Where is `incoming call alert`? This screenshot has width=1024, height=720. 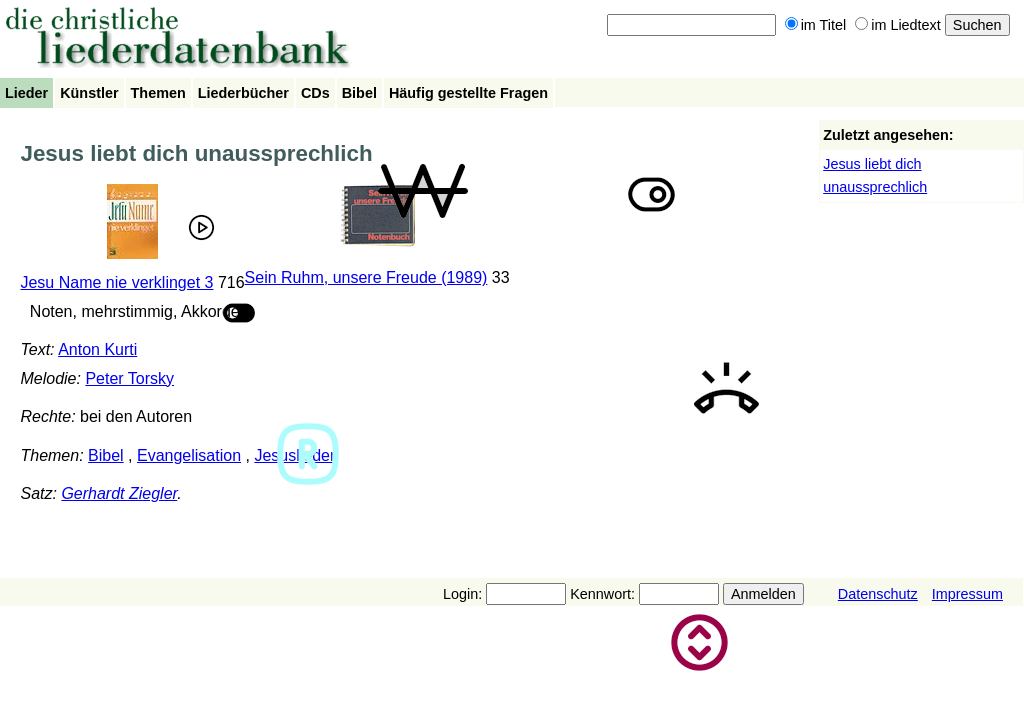 incoming call alert is located at coordinates (726, 389).